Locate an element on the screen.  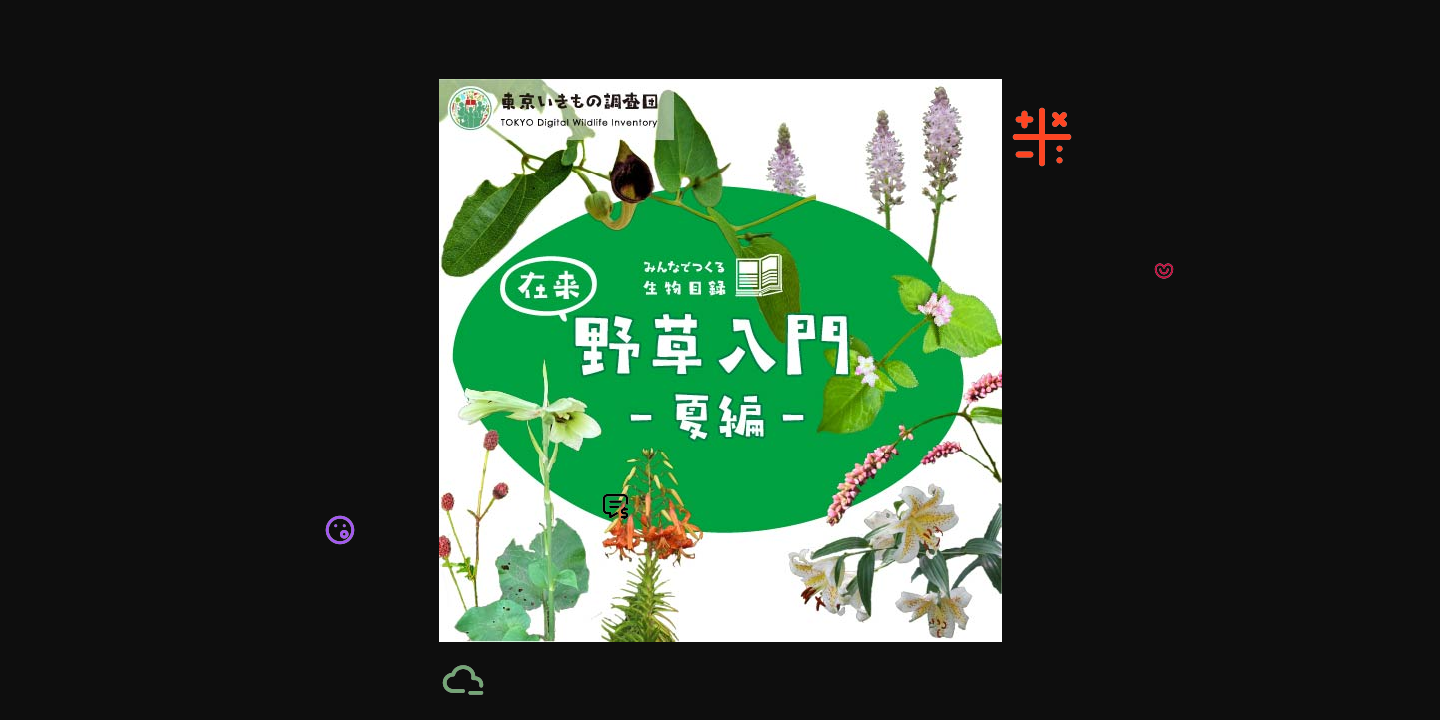
remove from cloud storage is located at coordinates (463, 680).